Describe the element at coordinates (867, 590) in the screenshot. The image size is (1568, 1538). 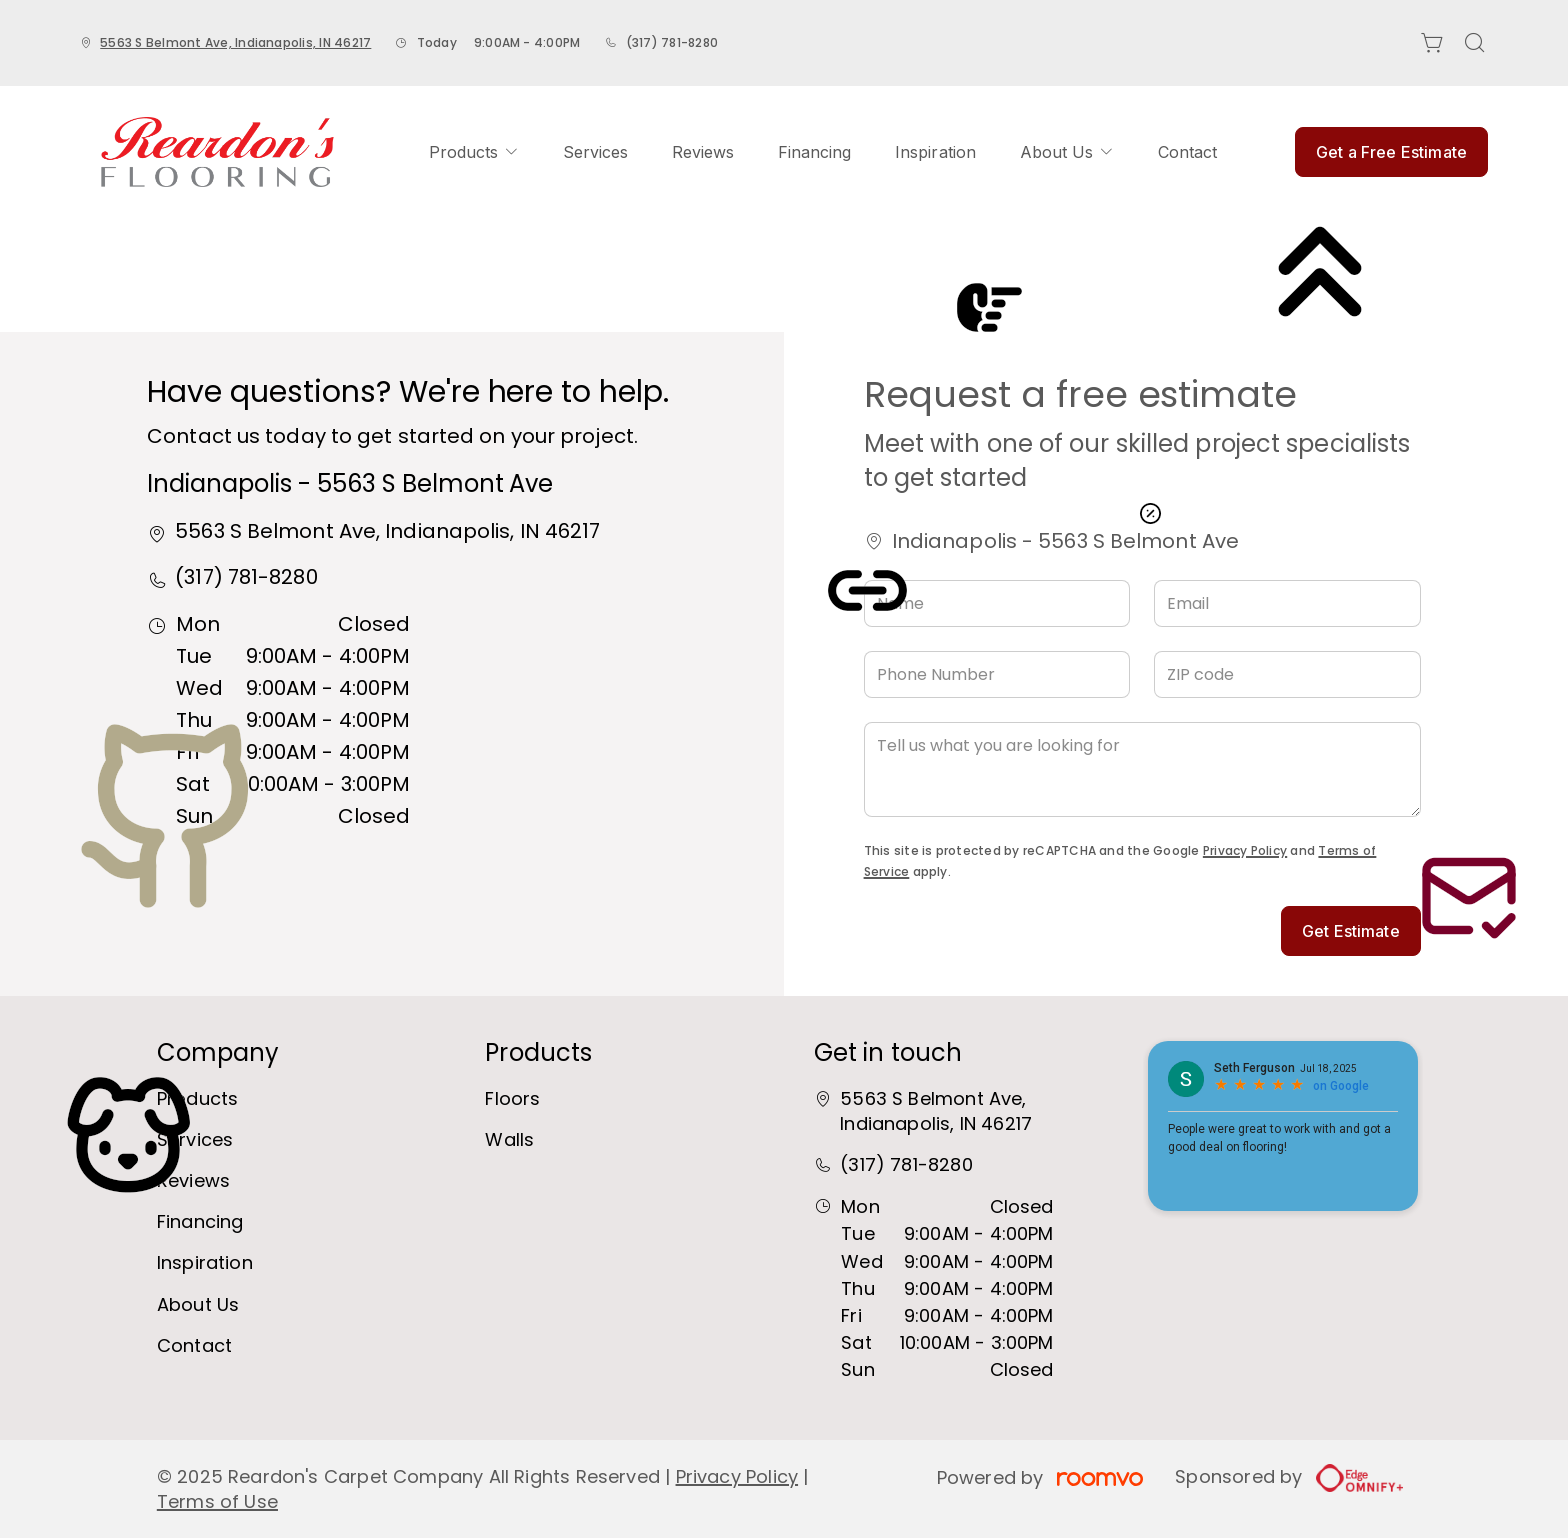
I see `copy or share a link` at that location.